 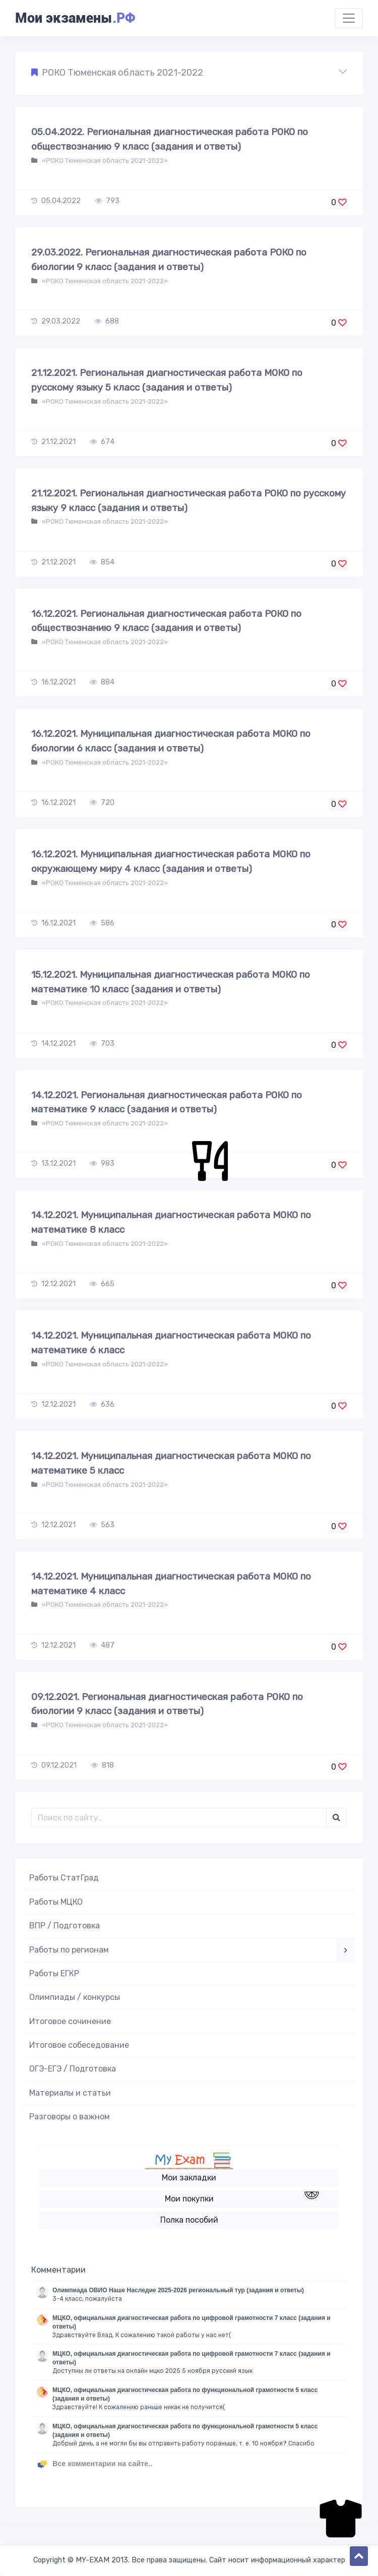 What do you see at coordinates (210, 1161) in the screenshot?
I see `access cooking or recipe features` at bounding box center [210, 1161].